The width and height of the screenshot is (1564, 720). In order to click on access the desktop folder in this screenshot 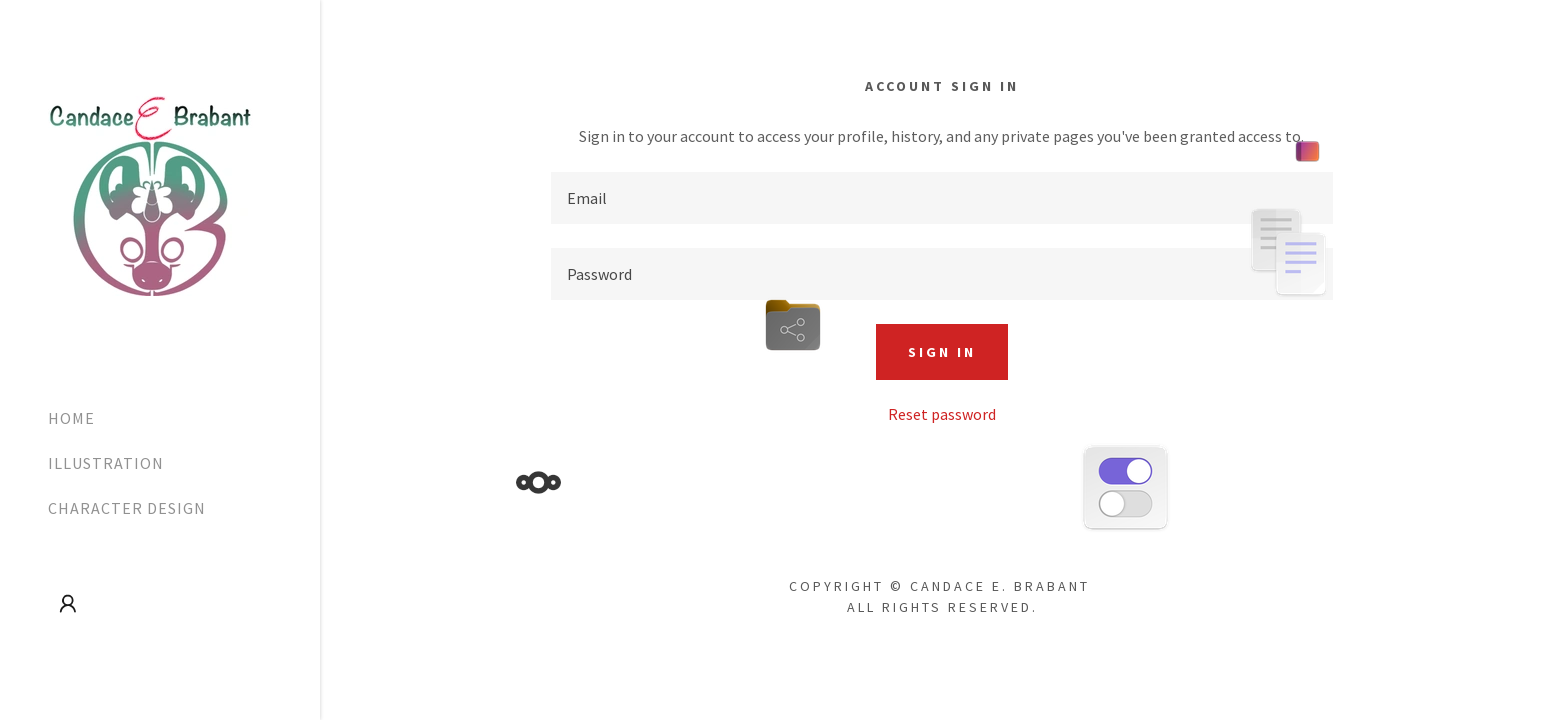, I will do `click(1307, 150)`.